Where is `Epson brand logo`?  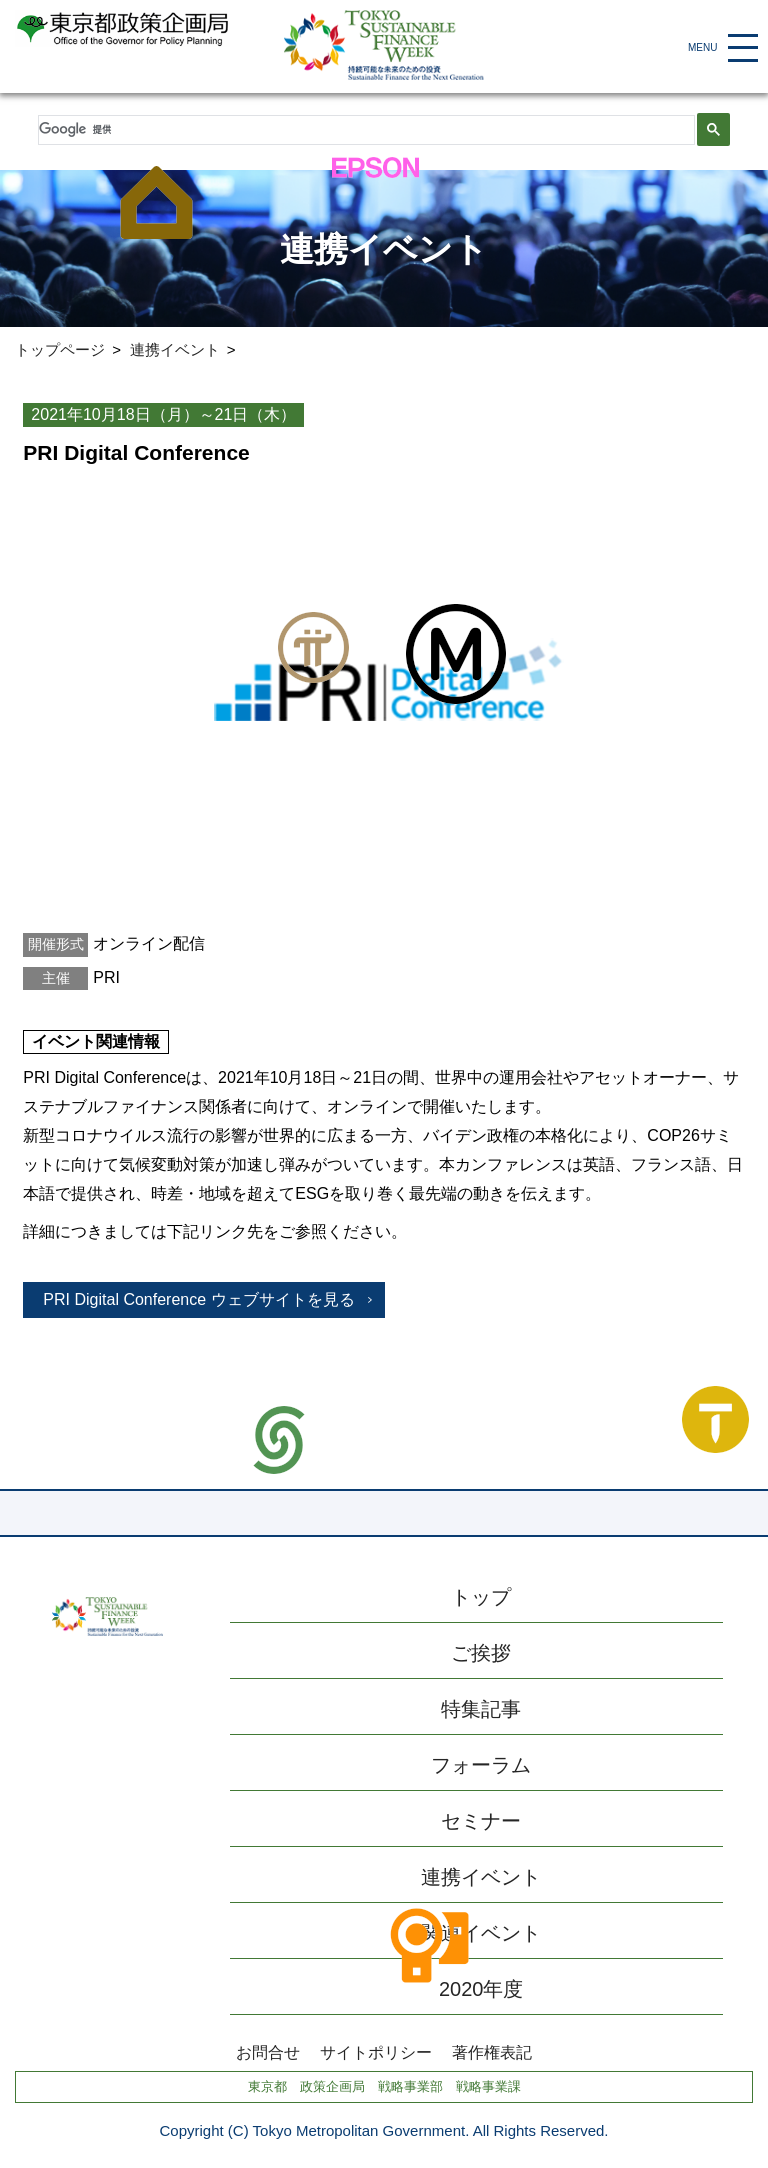
Epson brand logo is located at coordinates (375, 167).